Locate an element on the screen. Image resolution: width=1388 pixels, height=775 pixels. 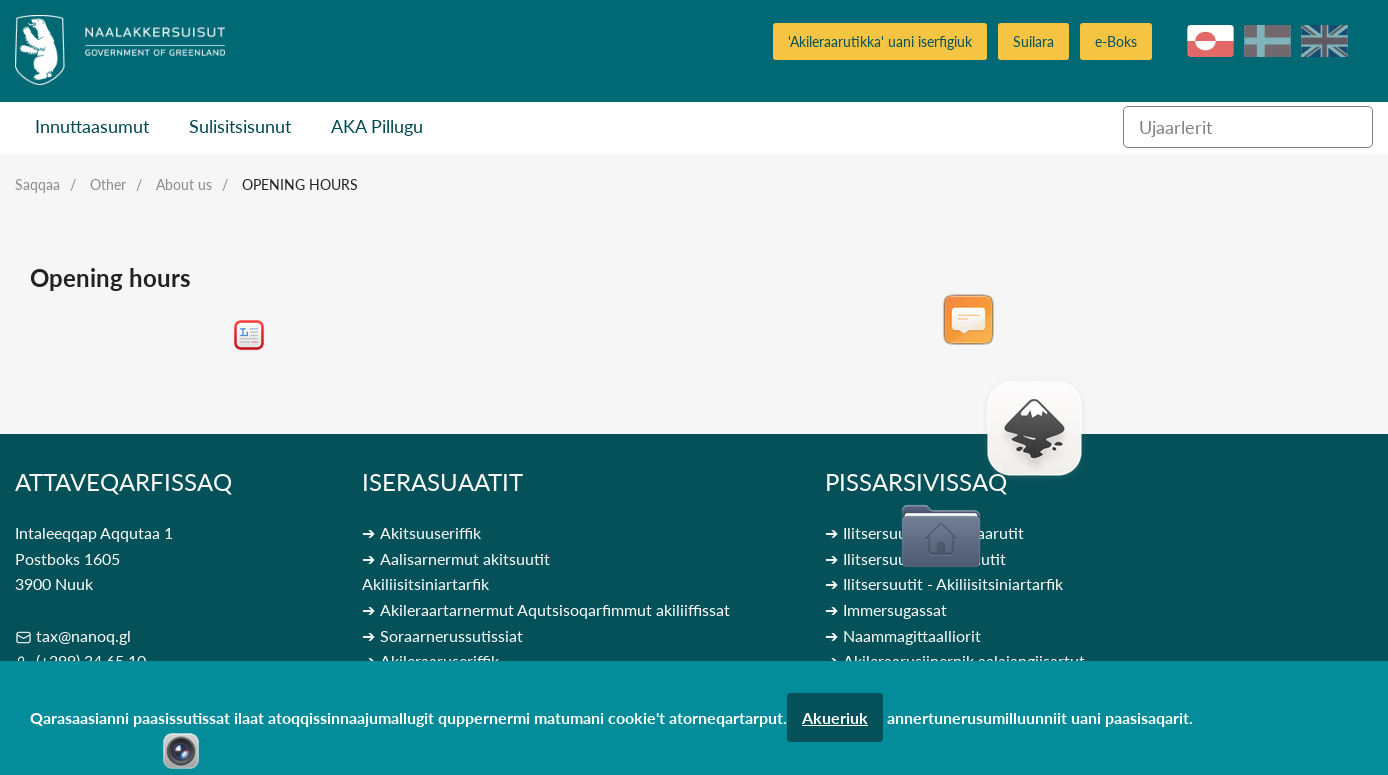
open inkscape vector graphics editor is located at coordinates (1034, 428).